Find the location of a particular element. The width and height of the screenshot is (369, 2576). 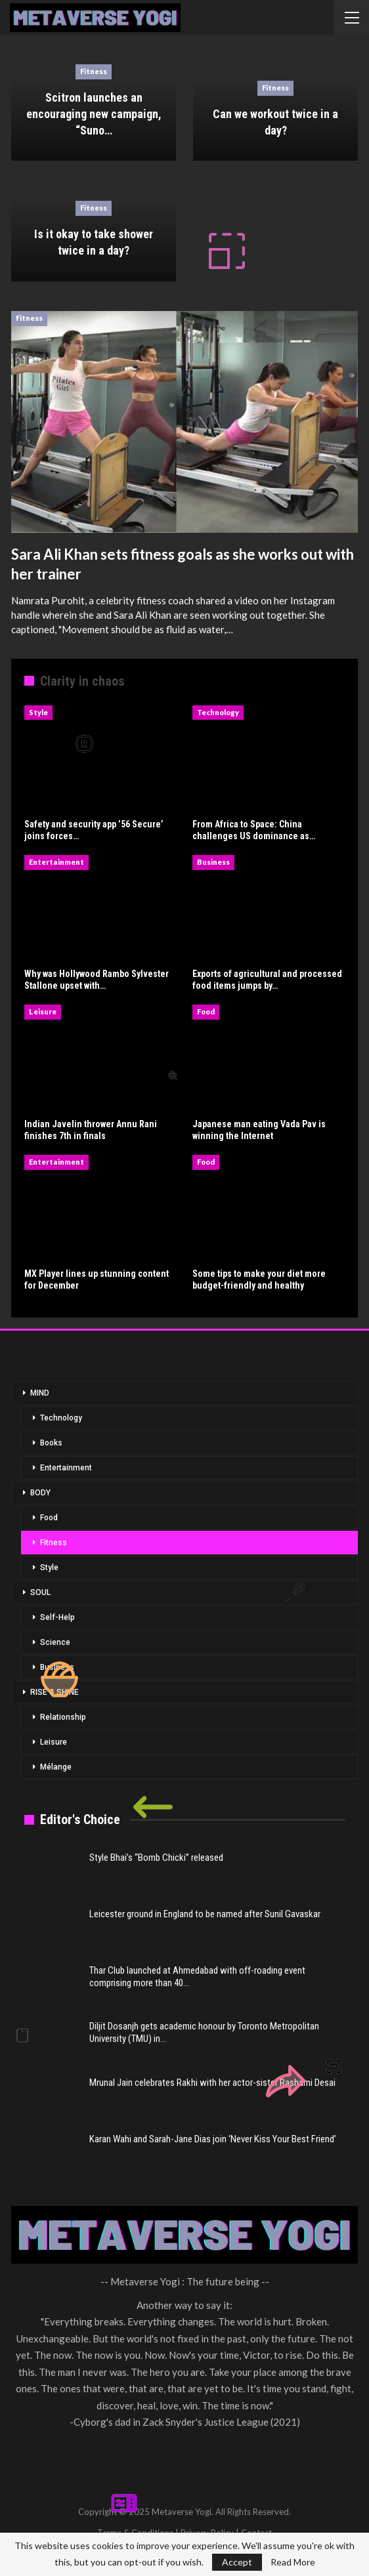

go back to the previous page is located at coordinates (153, 1807).